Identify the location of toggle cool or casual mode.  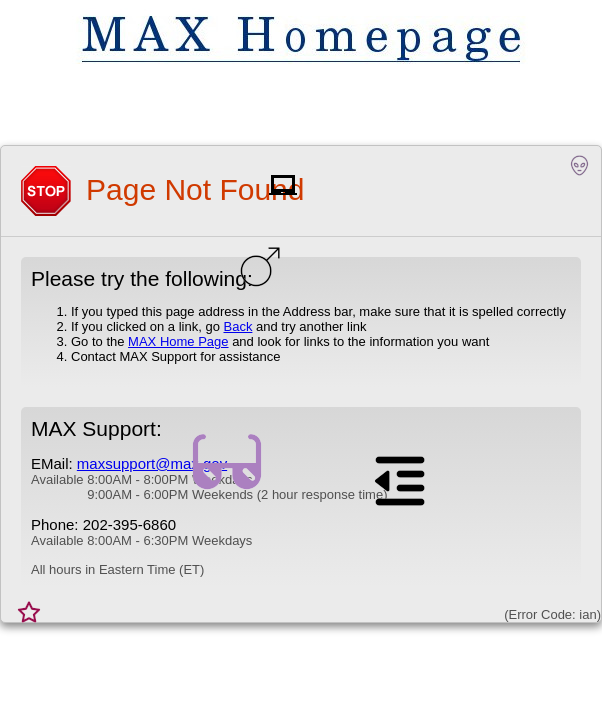
(227, 463).